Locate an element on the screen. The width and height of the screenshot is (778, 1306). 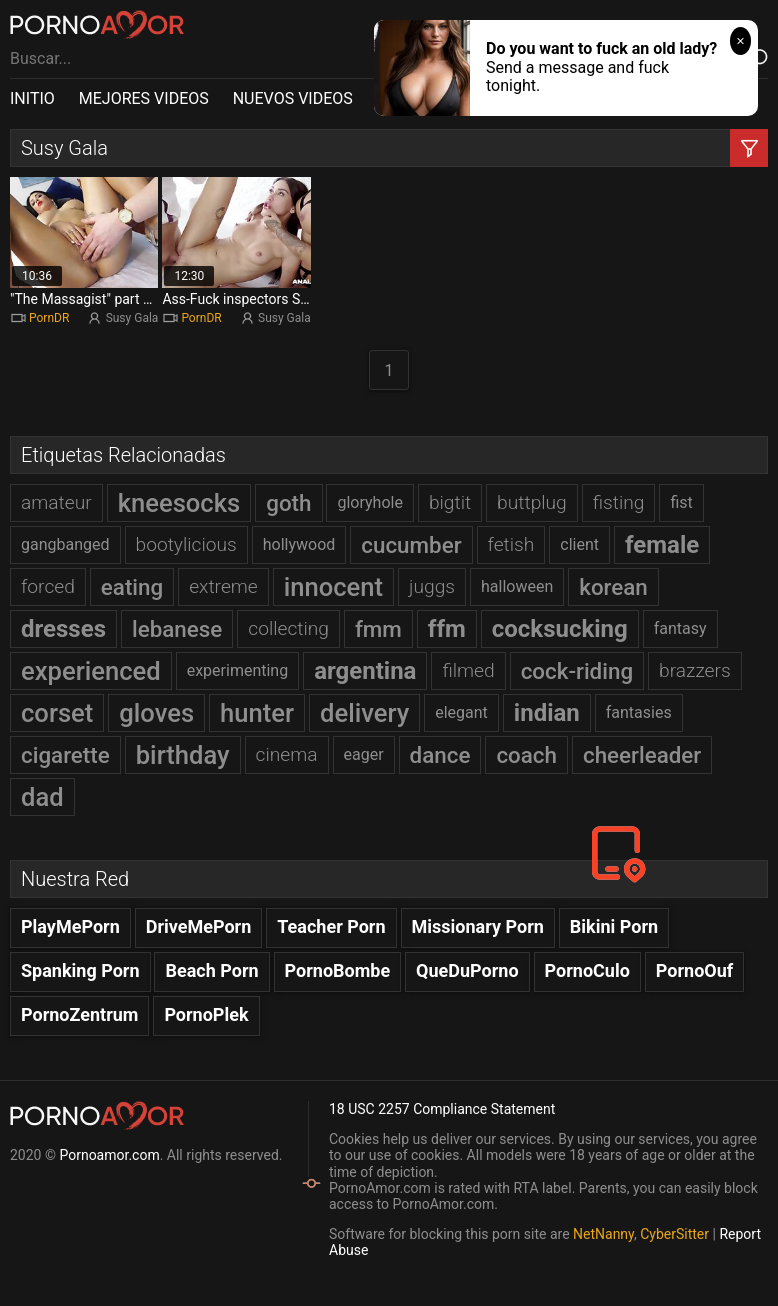
view commit details in a repository is located at coordinates (311, 1183).